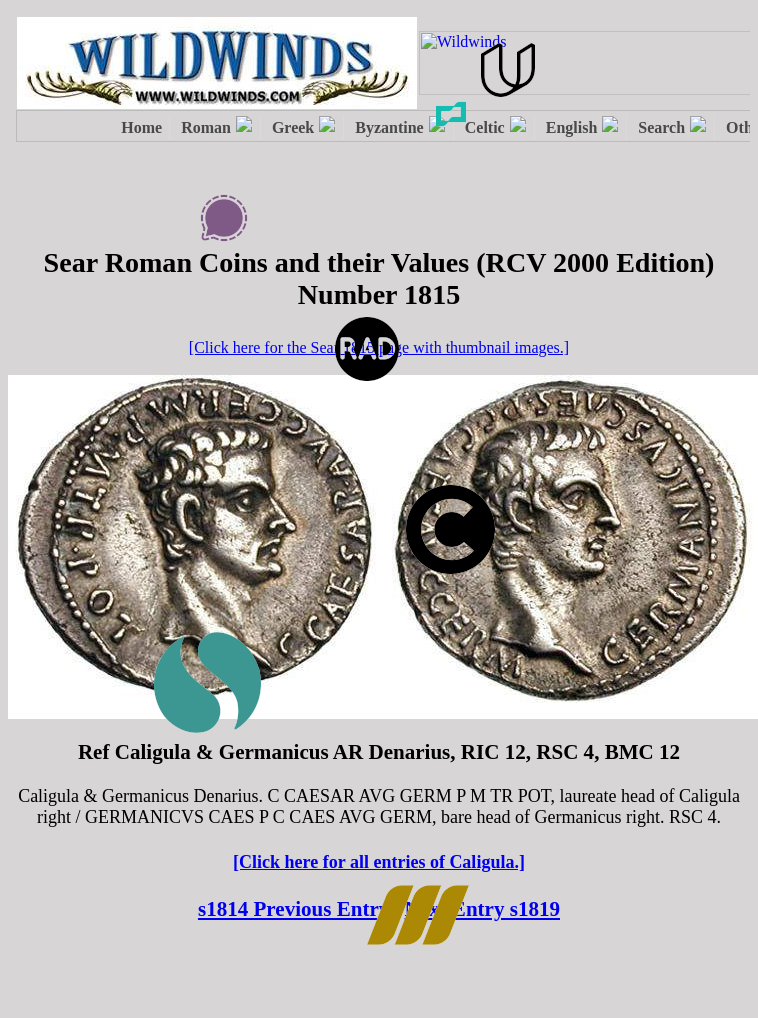 The height and width of the screenshot is (1018, 758). Describe the element at coordinates (367, 349) in the screenshot. I see `launch RAD Studio application` at that location.